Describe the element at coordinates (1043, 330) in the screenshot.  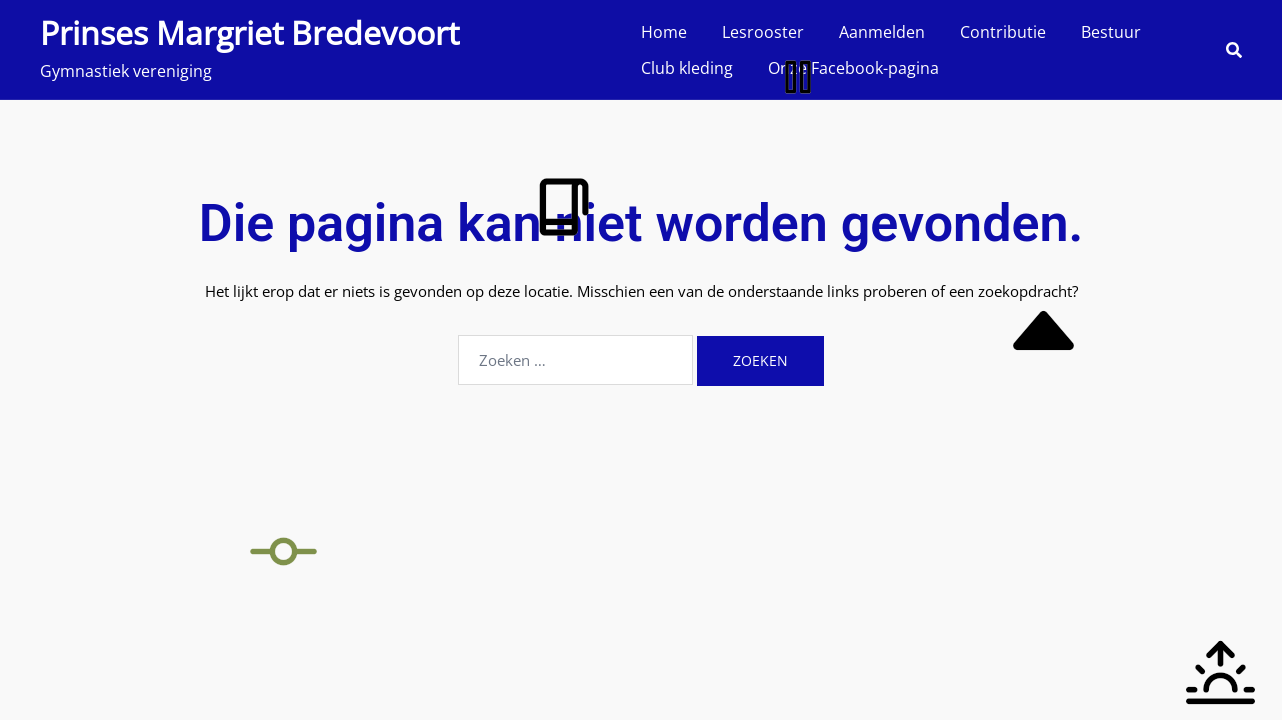
I see `collapse an expanded section or dropdown` at that location.